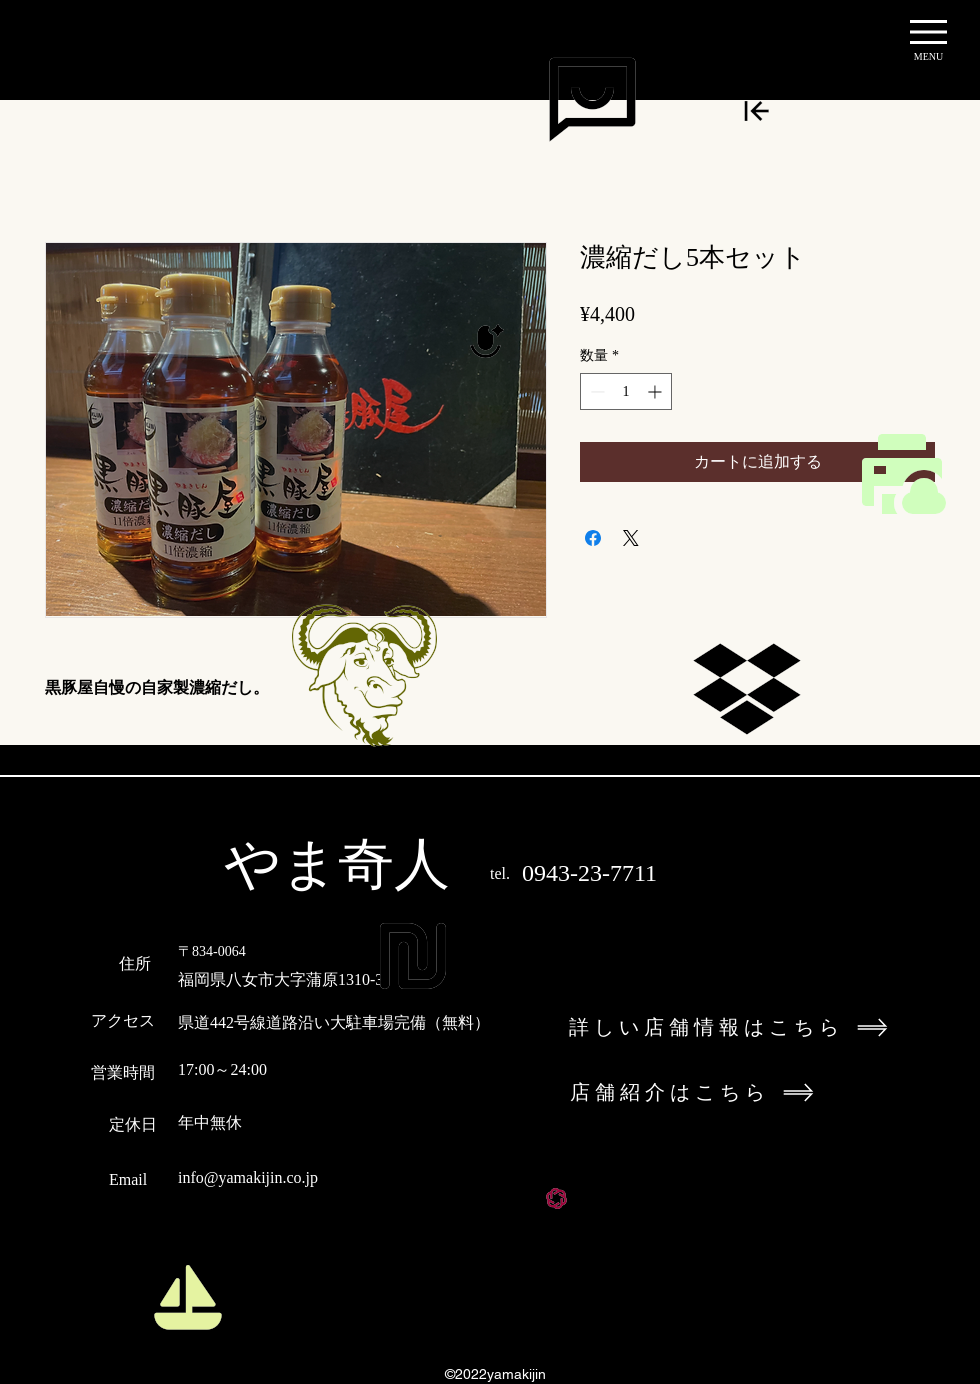 This screenshot has height=1384, width=980. I want to click on open Dropbox cloud storage, so click(747, 689).